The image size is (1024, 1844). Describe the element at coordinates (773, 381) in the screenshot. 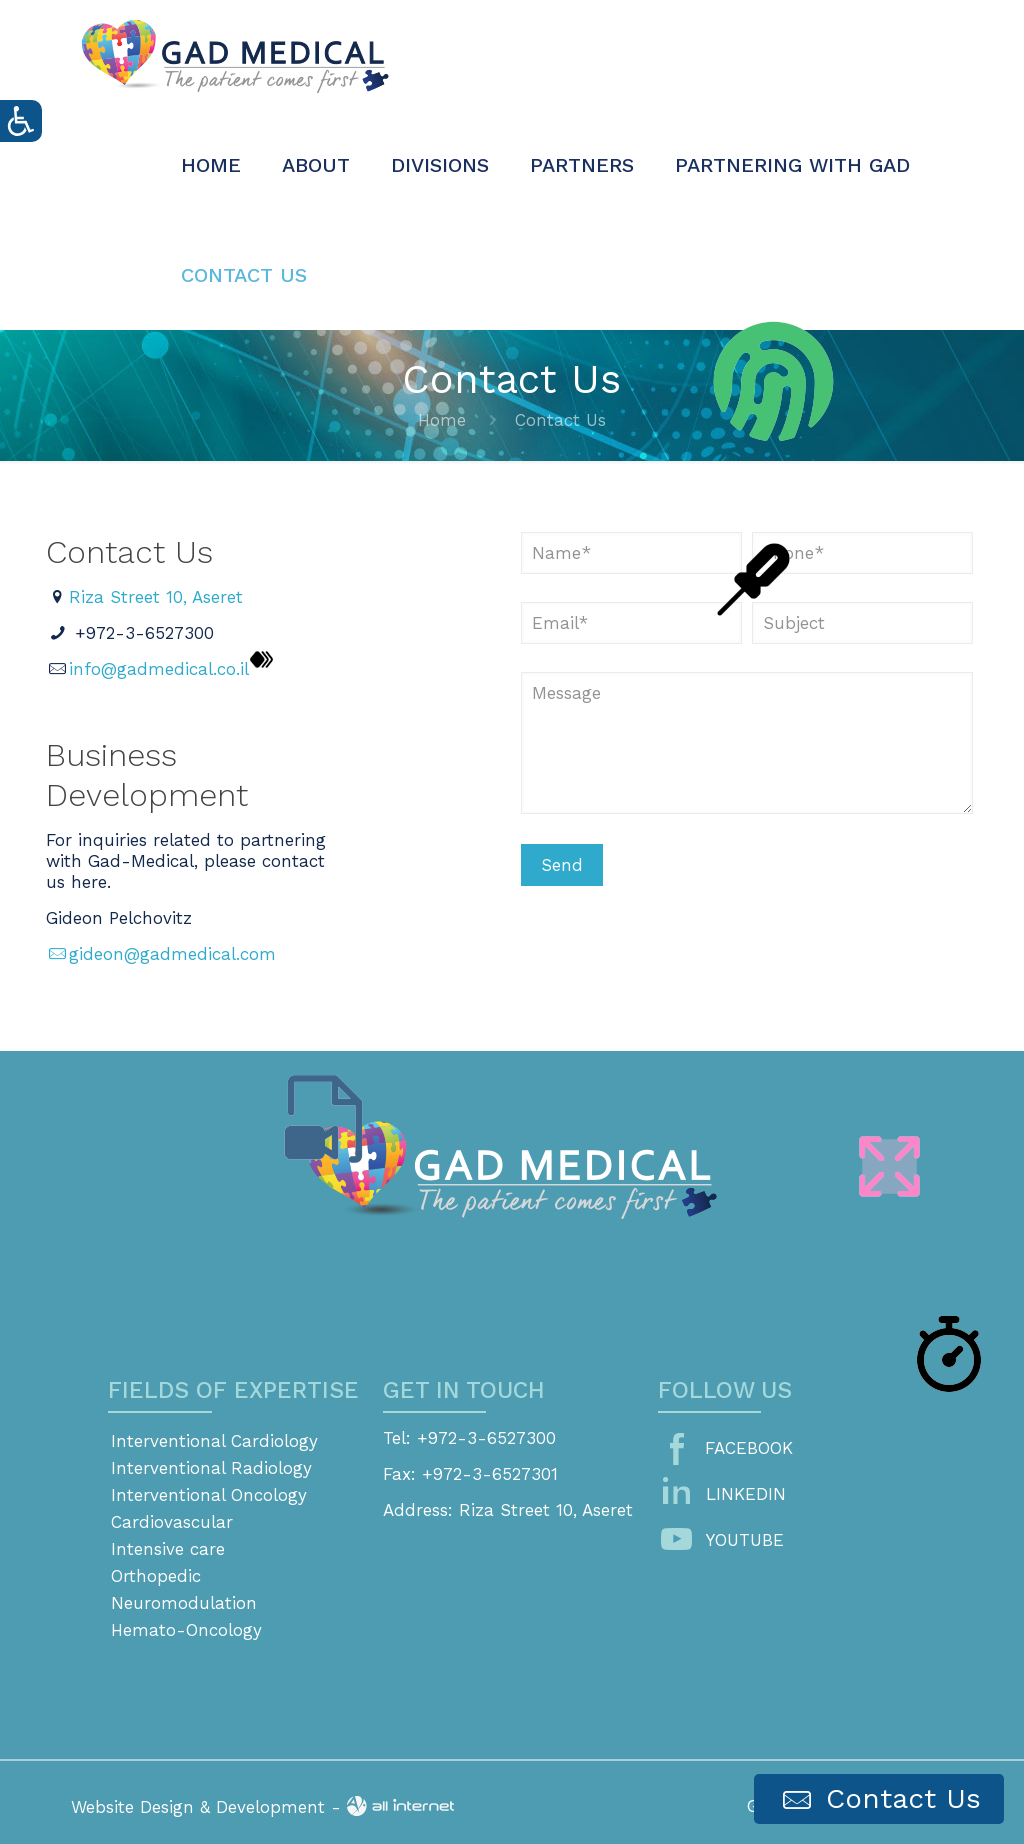

I see `authenticate with fingerprint` at that location.